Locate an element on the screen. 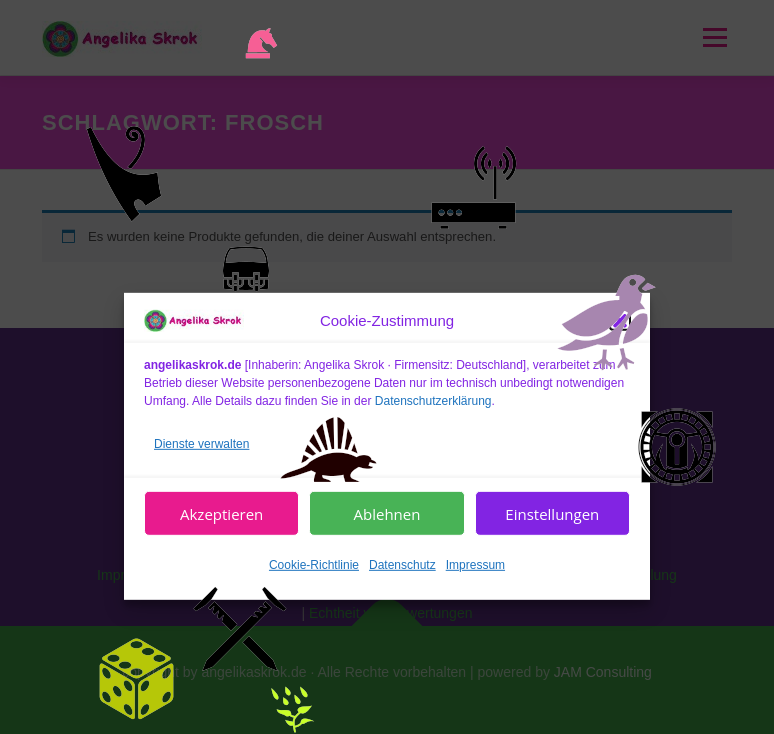  crafting or construction materials in a game inventory is located at coordinates (240, 628).